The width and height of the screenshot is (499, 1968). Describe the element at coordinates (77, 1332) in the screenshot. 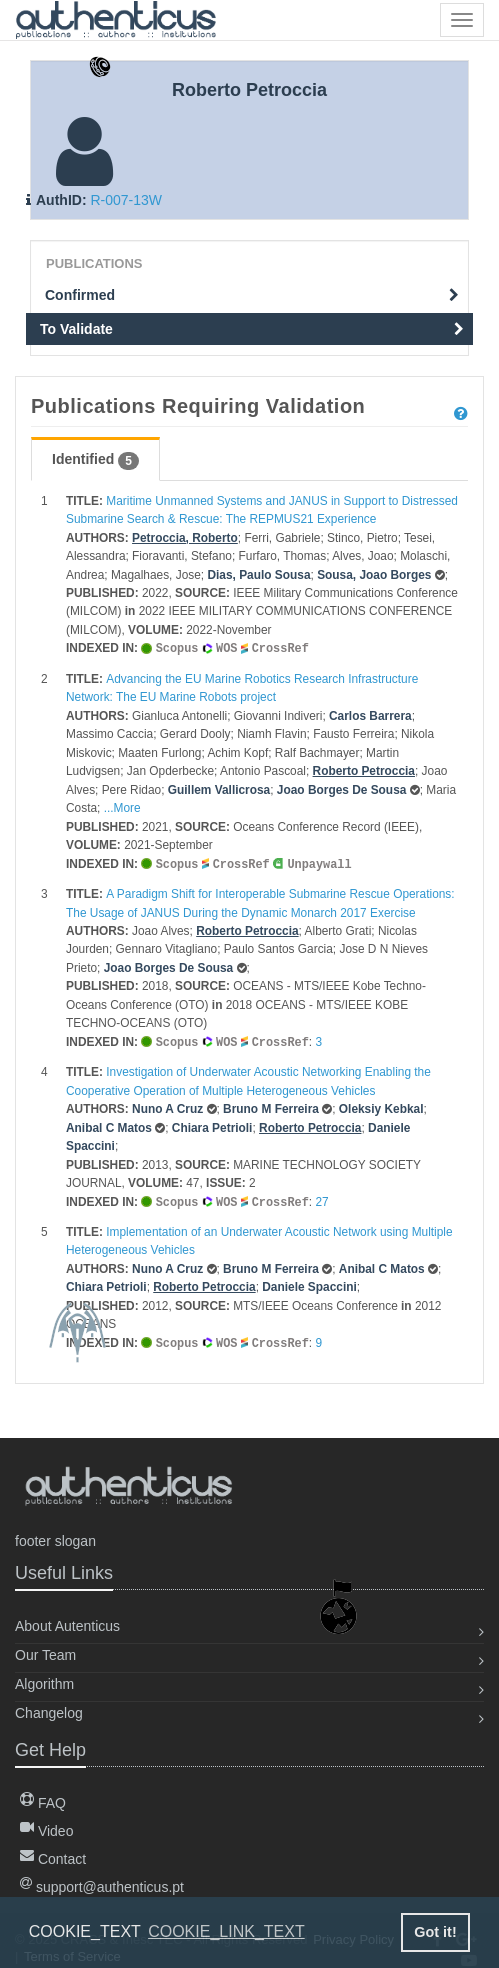

I see `select a scout ship unit in a strategy game` at that location.